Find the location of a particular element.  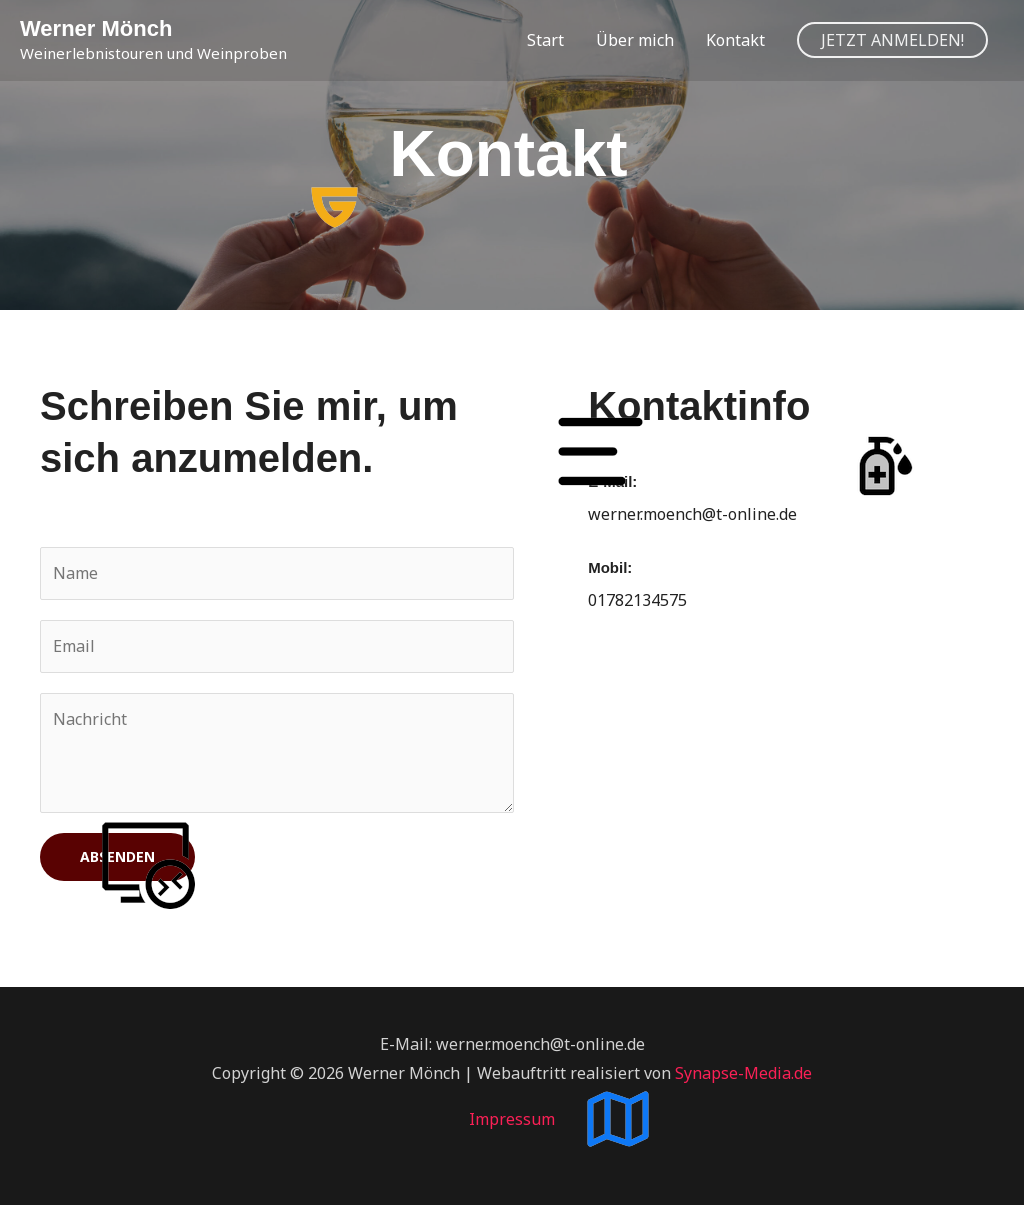

connect to a remote virtual machine is located at coordinates (145, 859).